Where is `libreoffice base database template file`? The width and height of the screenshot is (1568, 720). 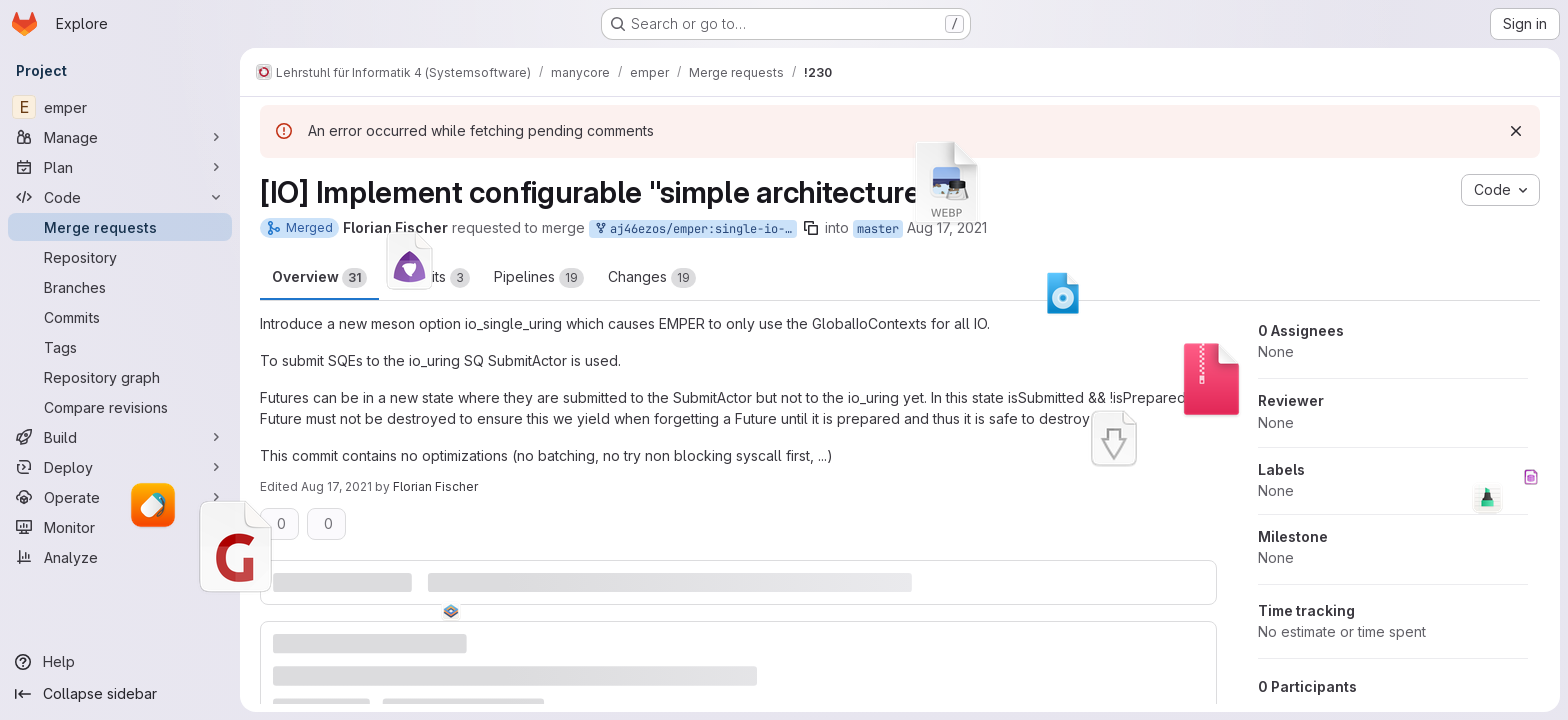 libreoffice base database template file is located at coordinates (1531, 477).